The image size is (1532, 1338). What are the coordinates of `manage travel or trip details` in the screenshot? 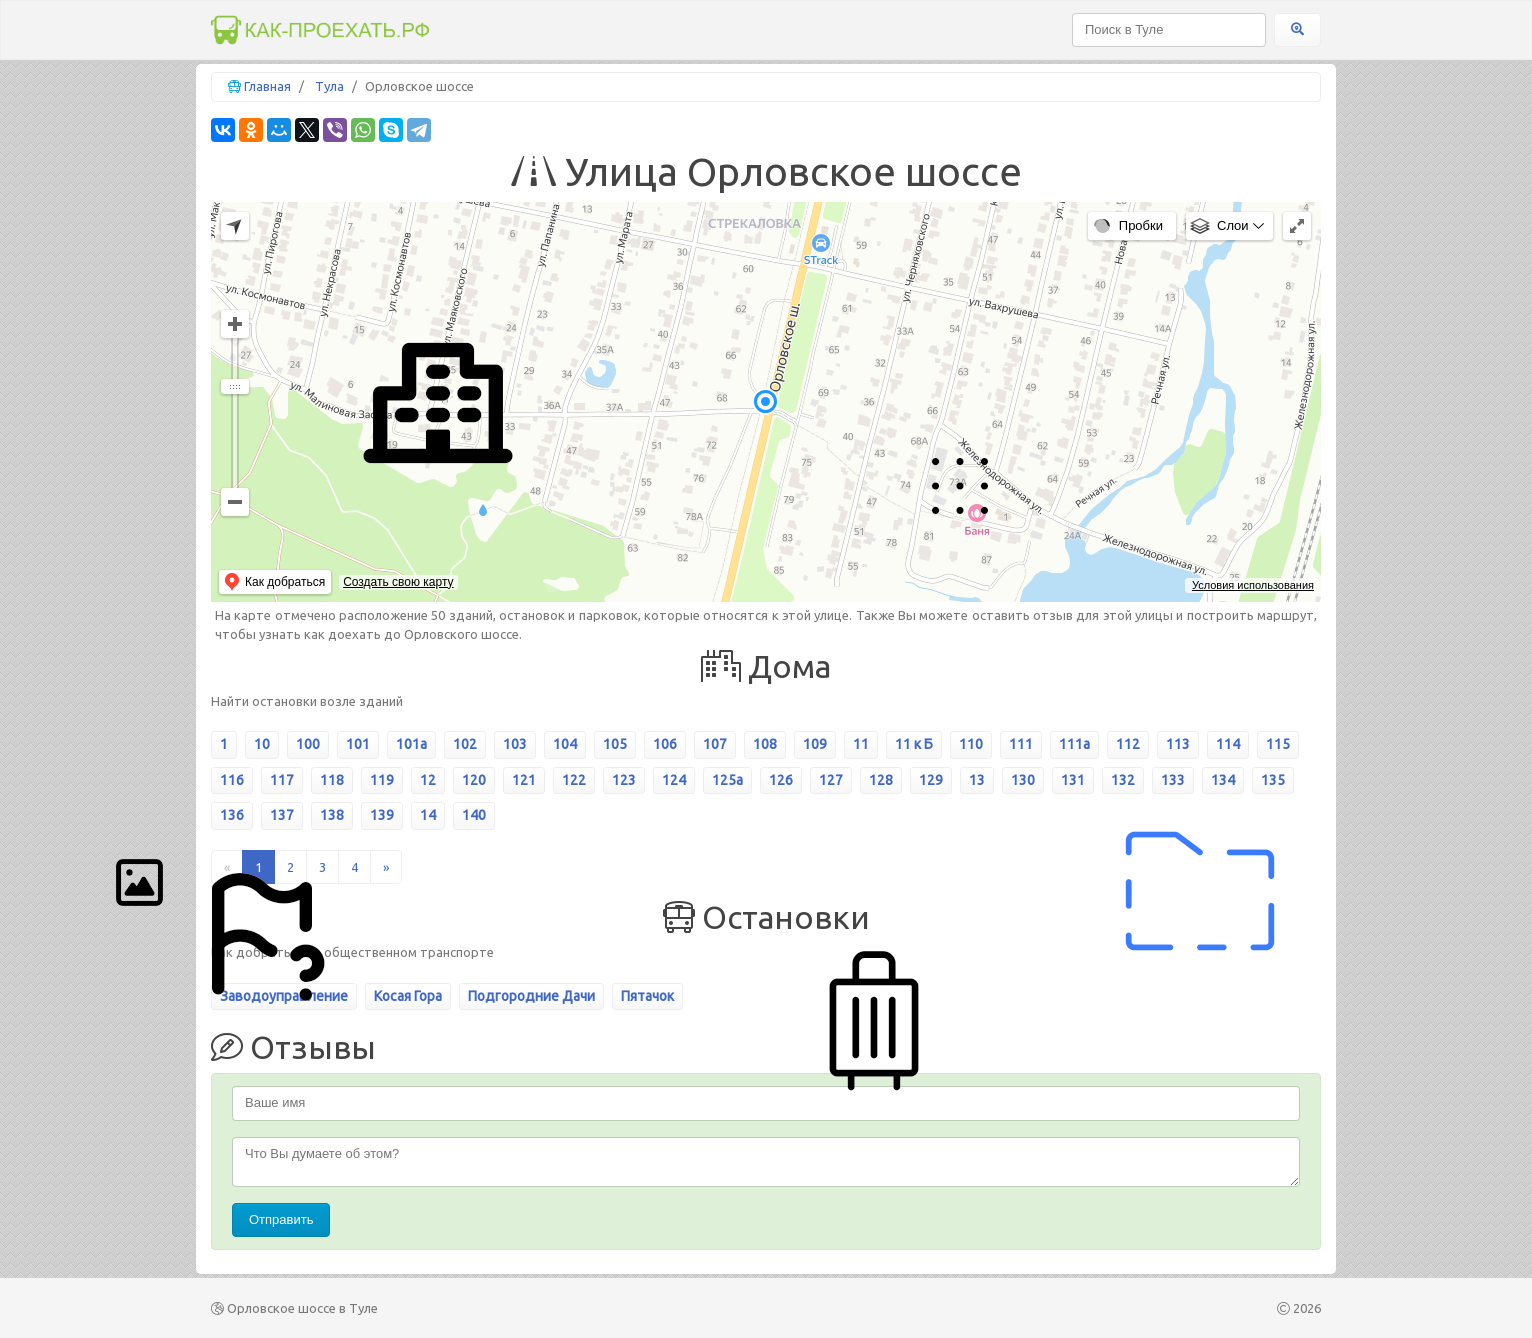 It's located at (874, 1023).